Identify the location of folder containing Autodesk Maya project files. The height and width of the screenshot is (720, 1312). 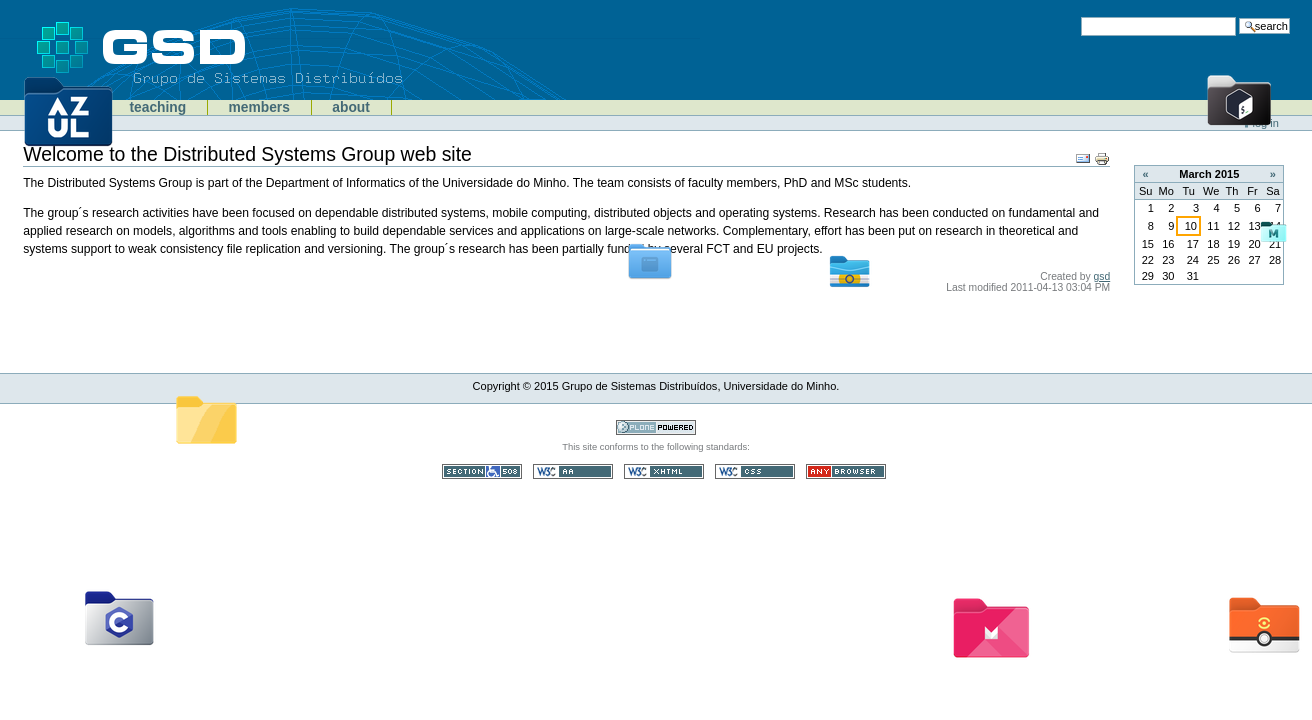
(1273, 232).